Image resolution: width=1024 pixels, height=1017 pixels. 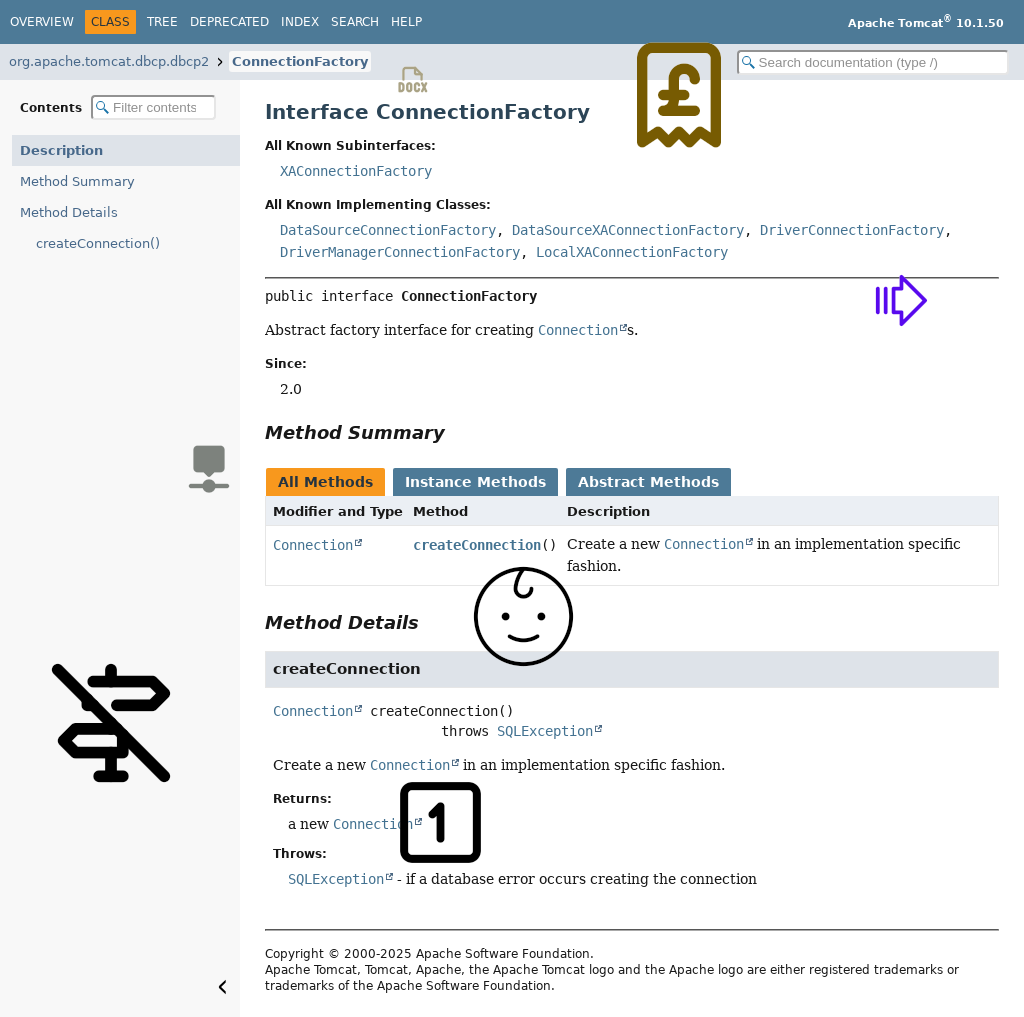 I want to click on directions or navigation unavailable, so click(x=111, y=723).